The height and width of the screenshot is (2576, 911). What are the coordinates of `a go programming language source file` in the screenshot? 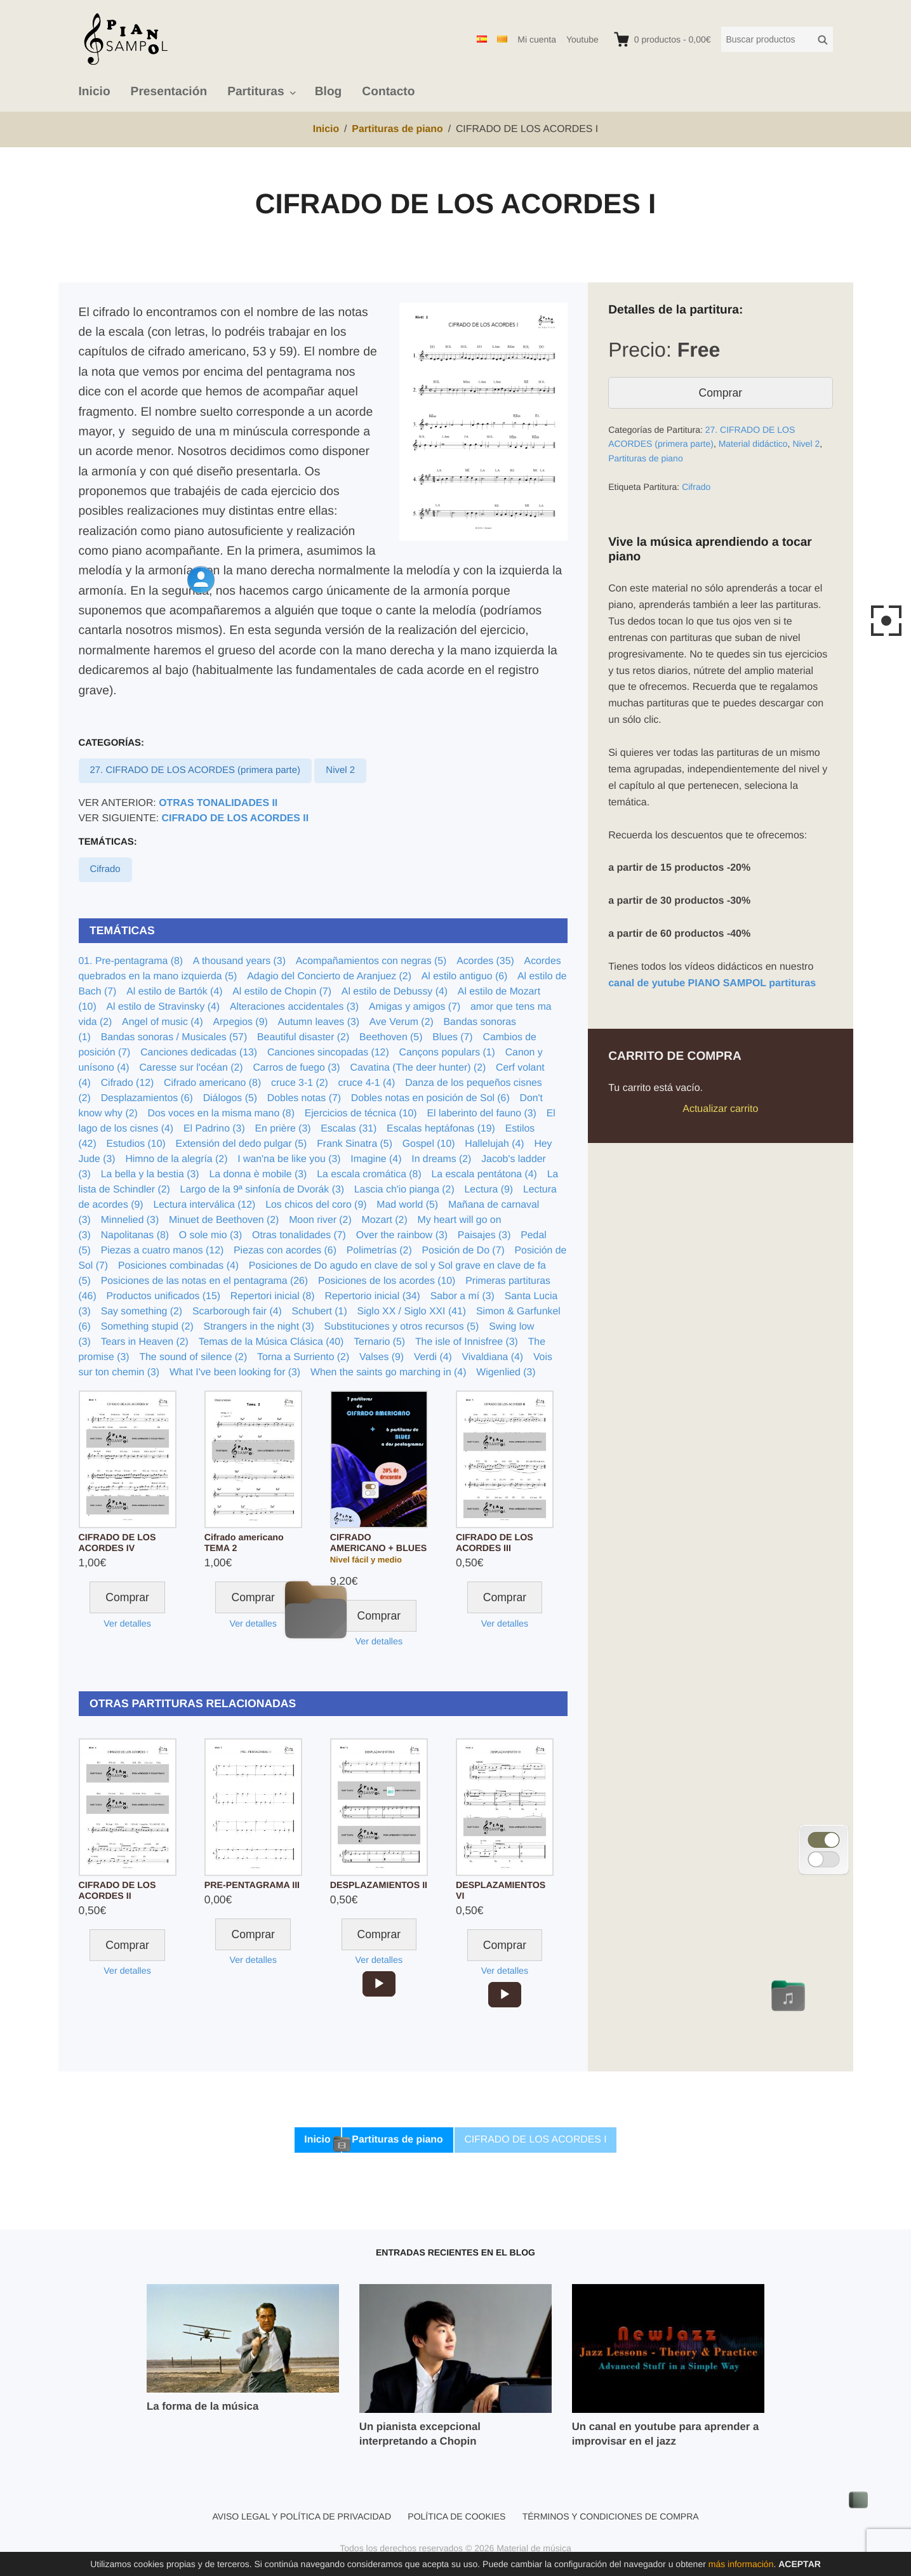 It's located at (390, 1791).